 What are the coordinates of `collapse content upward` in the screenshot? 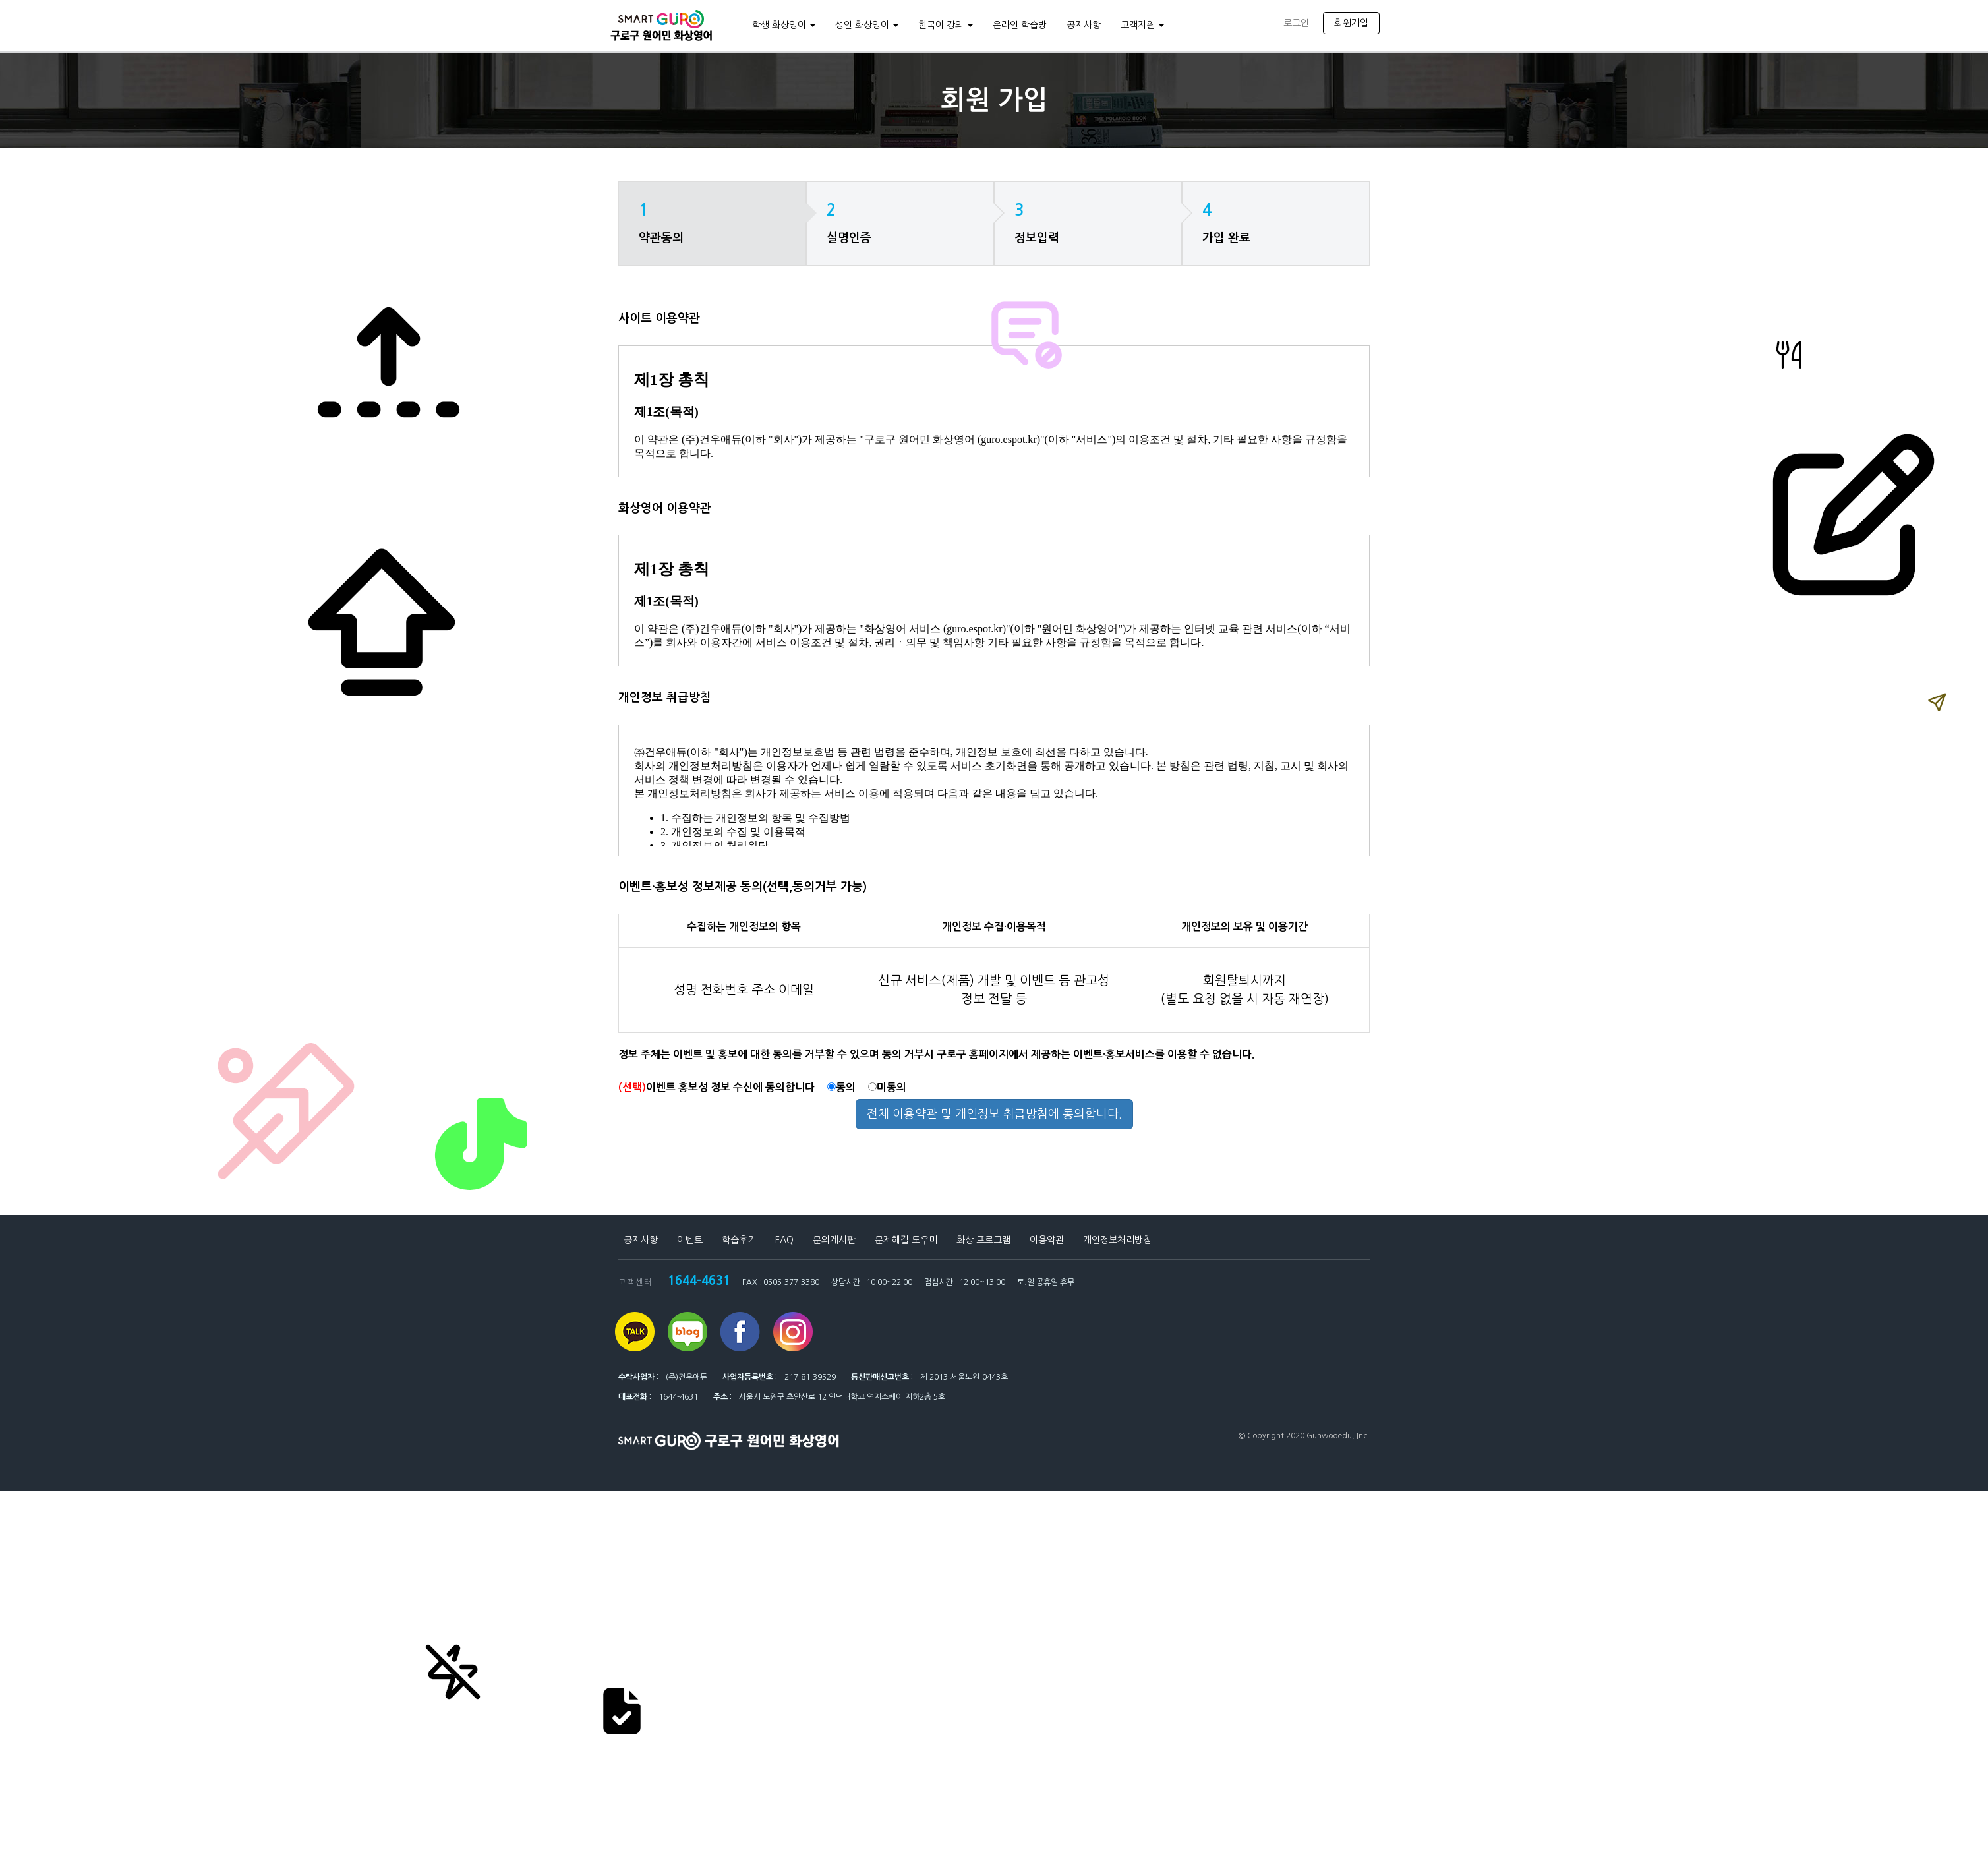 It's located at (388, 370).